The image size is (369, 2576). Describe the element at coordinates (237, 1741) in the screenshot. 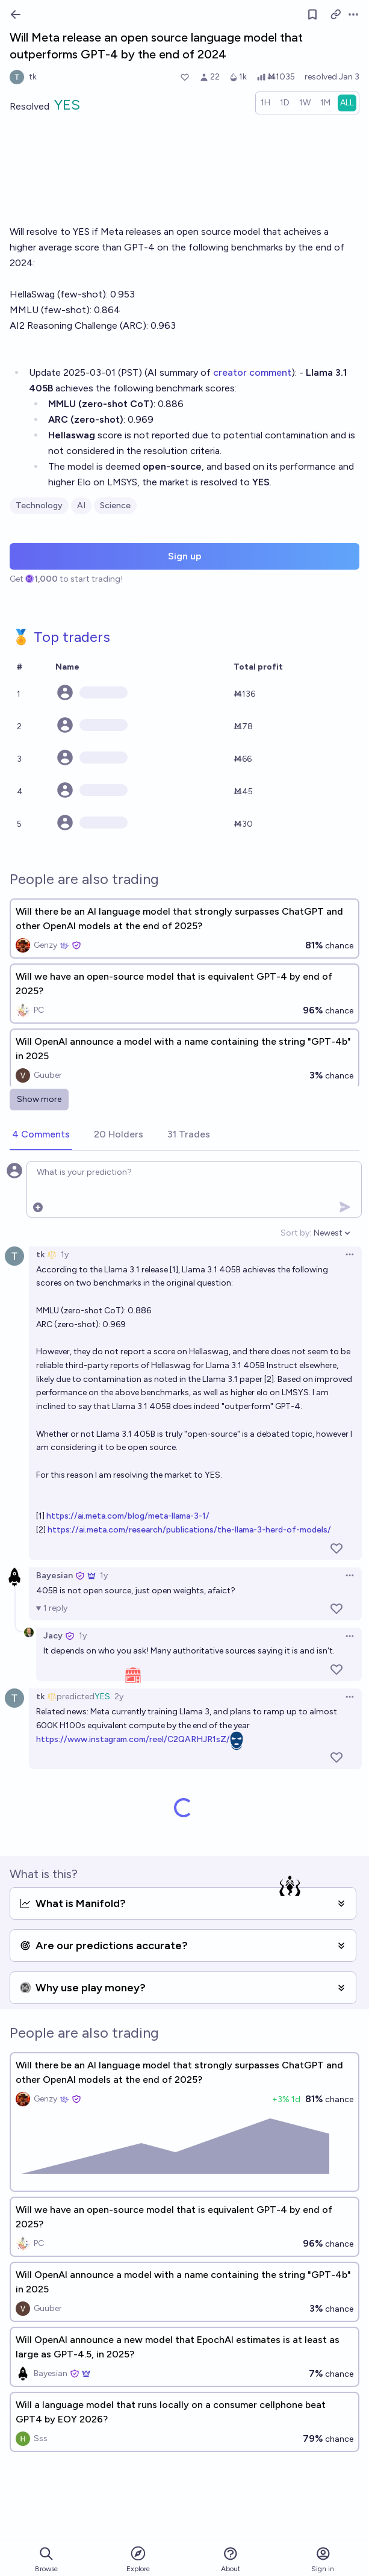

I see `select balaclava or ski mask headgear` at that location.